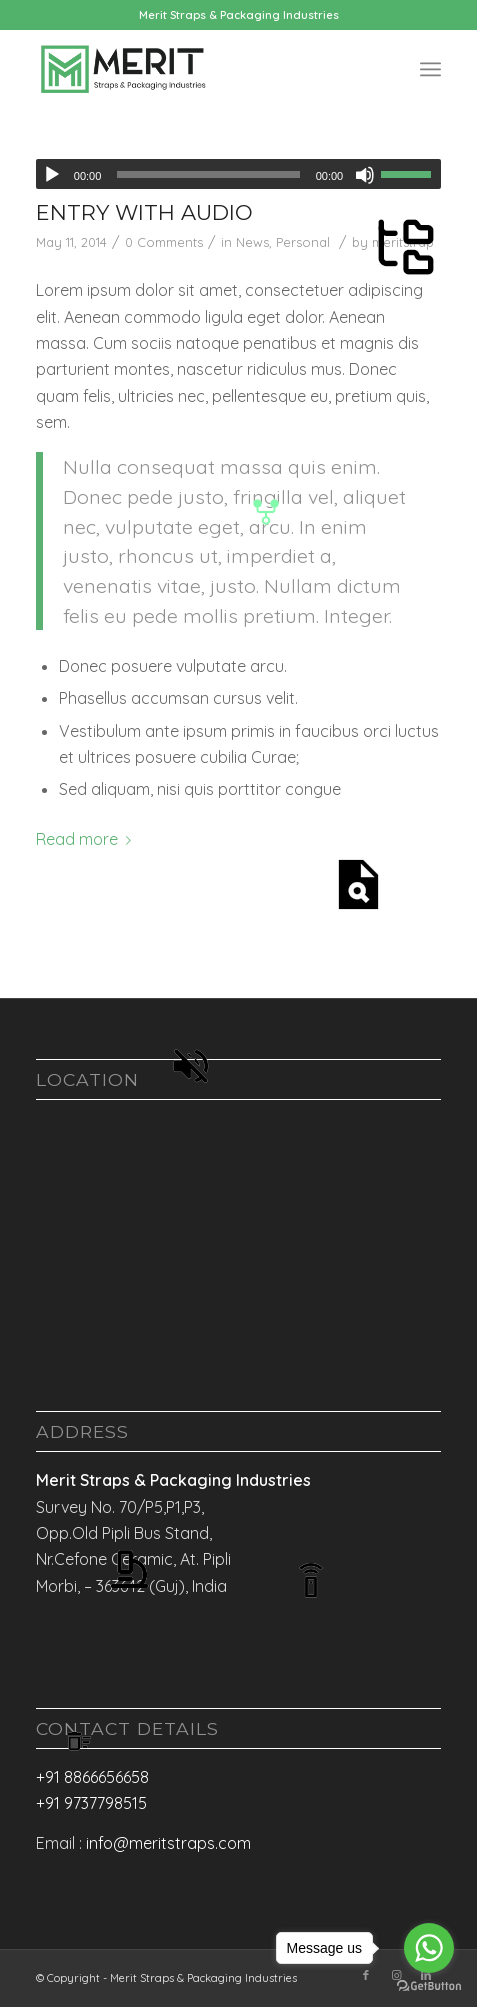  What do you see at coordinates (129, 1570) in the screenshot?
I see `access research or laboratory tools` at bounding box center [129, 1570].